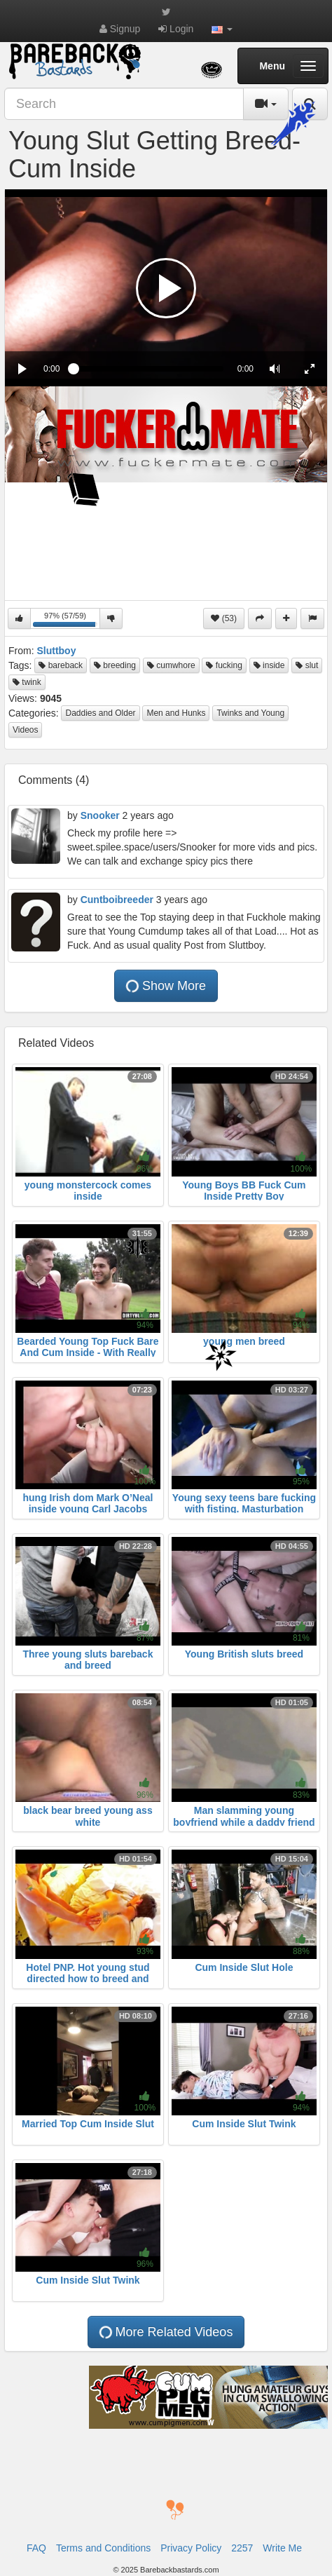 The height and width of the screenshot is (2576, 332). What do you see at coordinates (83, 489) in the screenshot?
I see `open a guidebook or manual` at bounding box center [83, 489].